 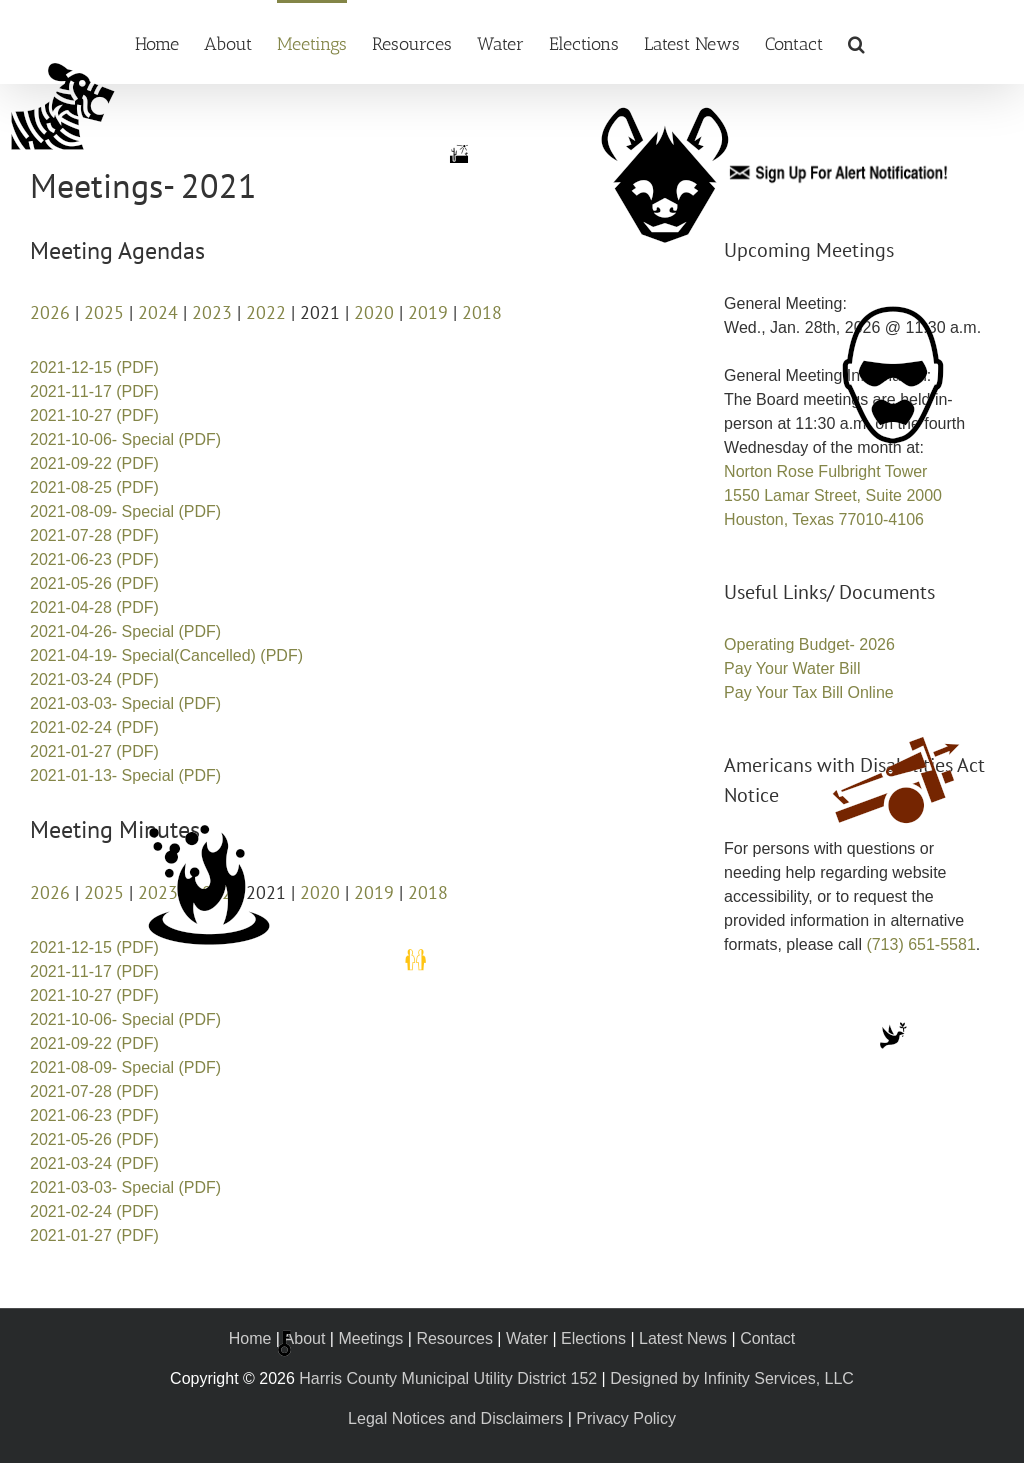 I want to click on ballista siege weapon icon for strategy game, so click(x=896, y=780).